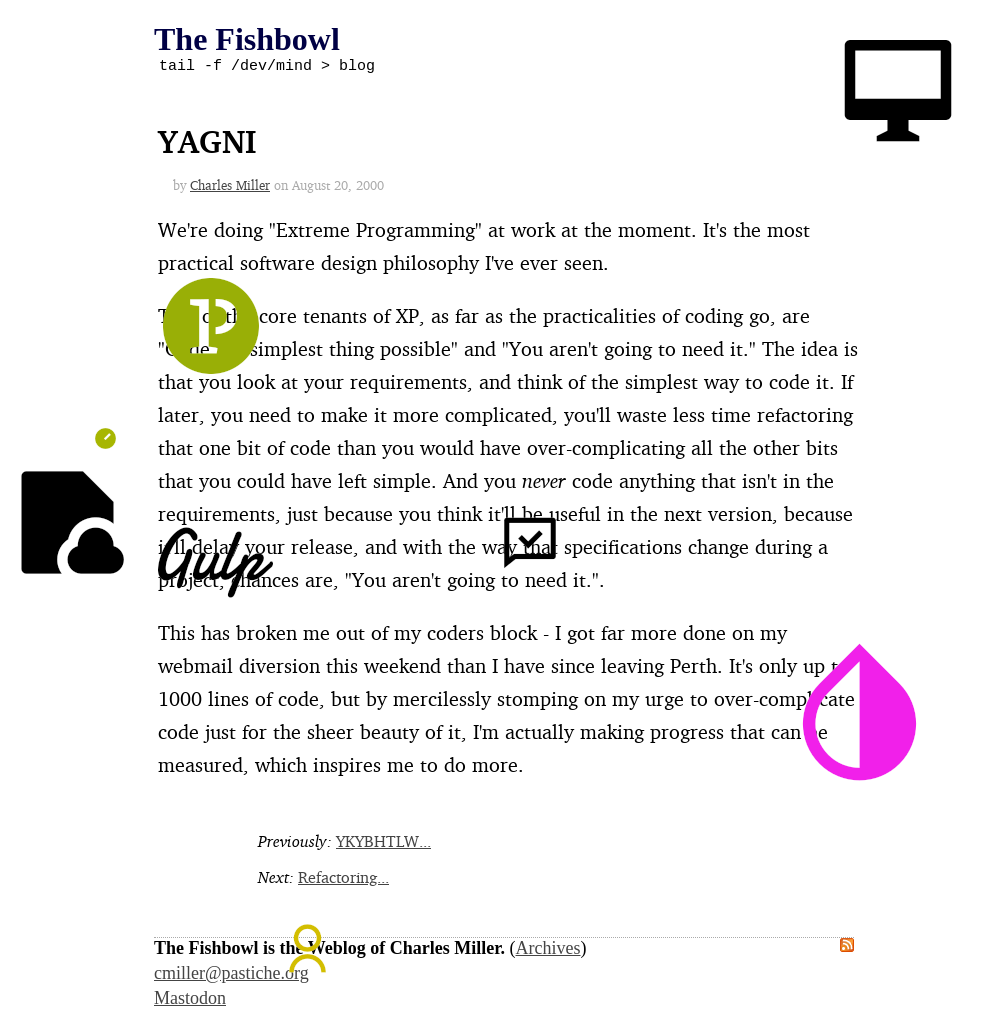  Describe the element at coordinates (530, 541) in the screenshot. I see `message sent successfully` at that location.